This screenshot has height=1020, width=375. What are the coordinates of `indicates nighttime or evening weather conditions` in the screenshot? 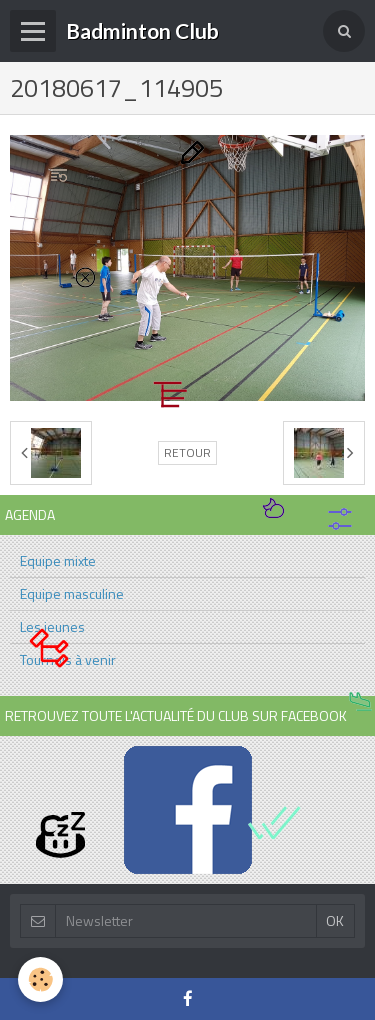 It's located at (273, 509).